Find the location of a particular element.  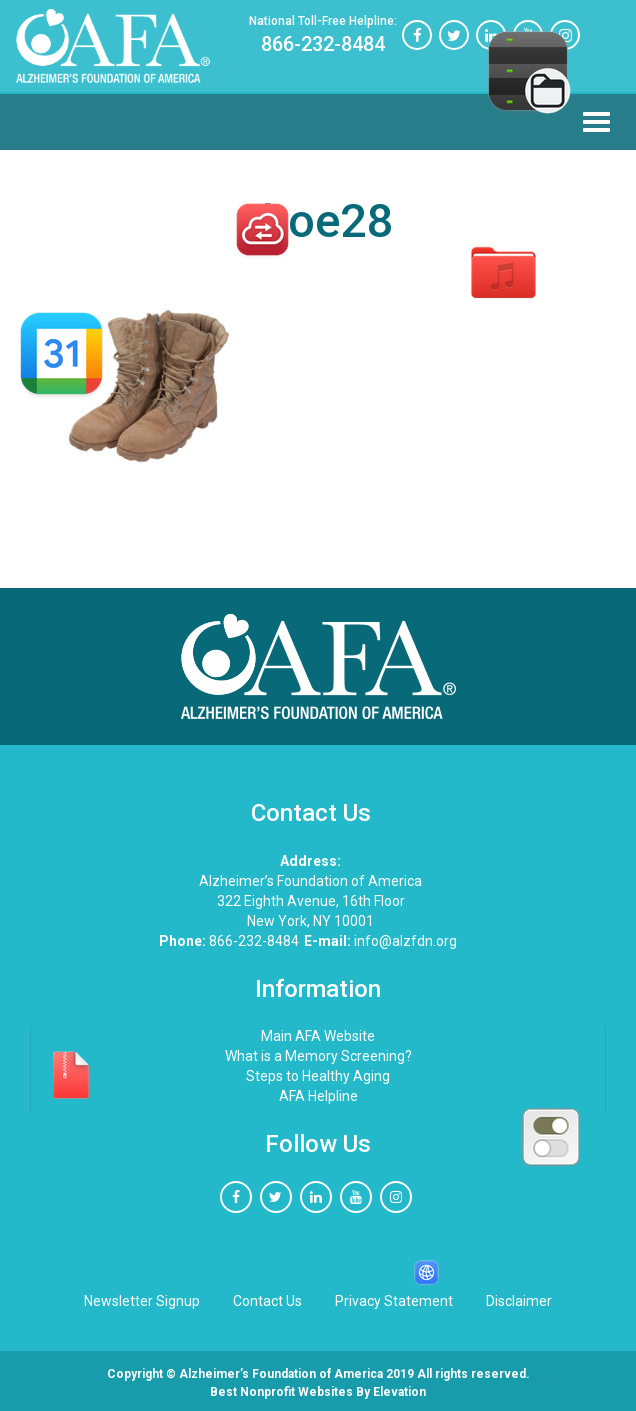

an lzop compressed archive file is located at coordinates (71, 1076).